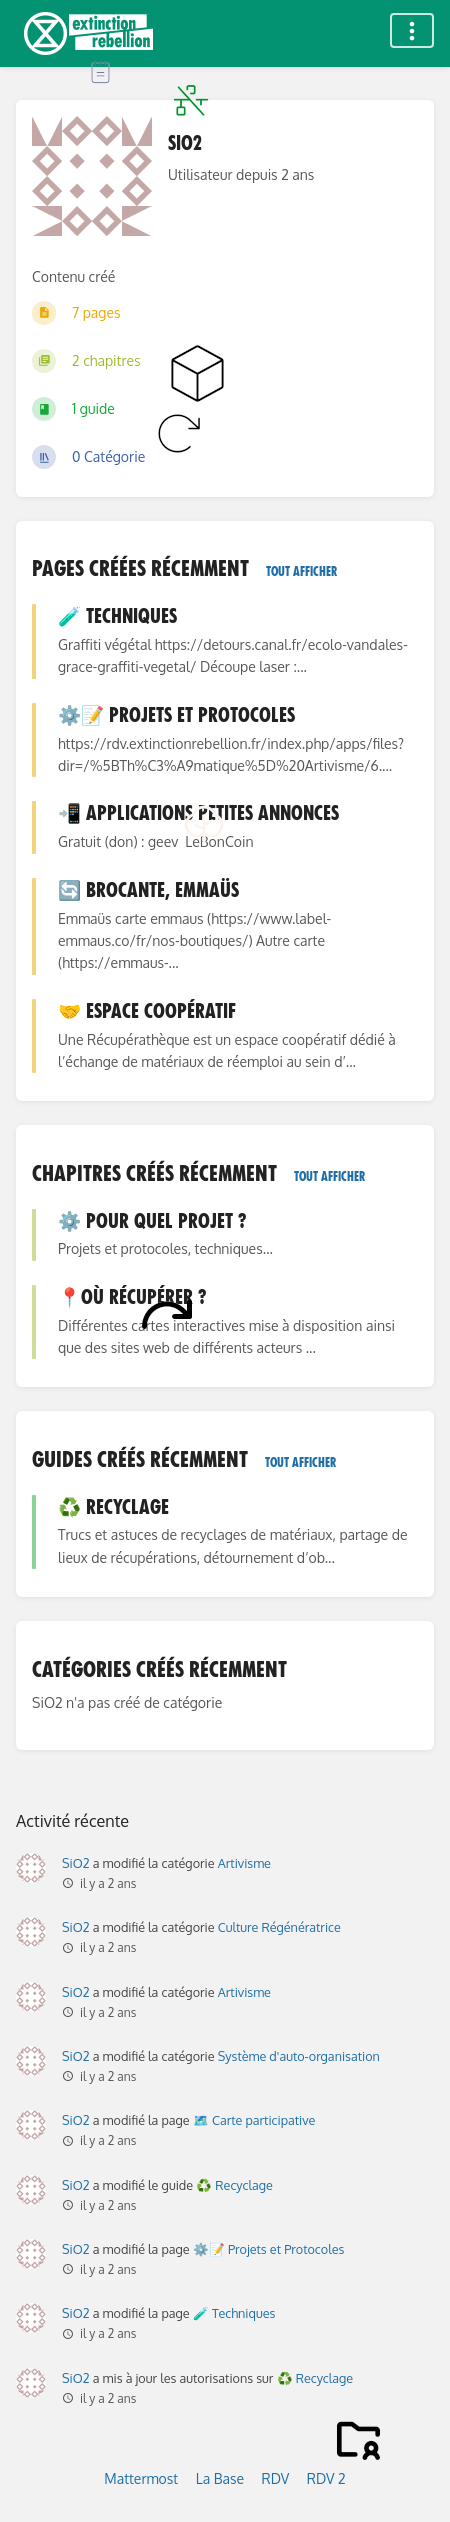  I want to click on view 3D model or object, so click(197, 373).